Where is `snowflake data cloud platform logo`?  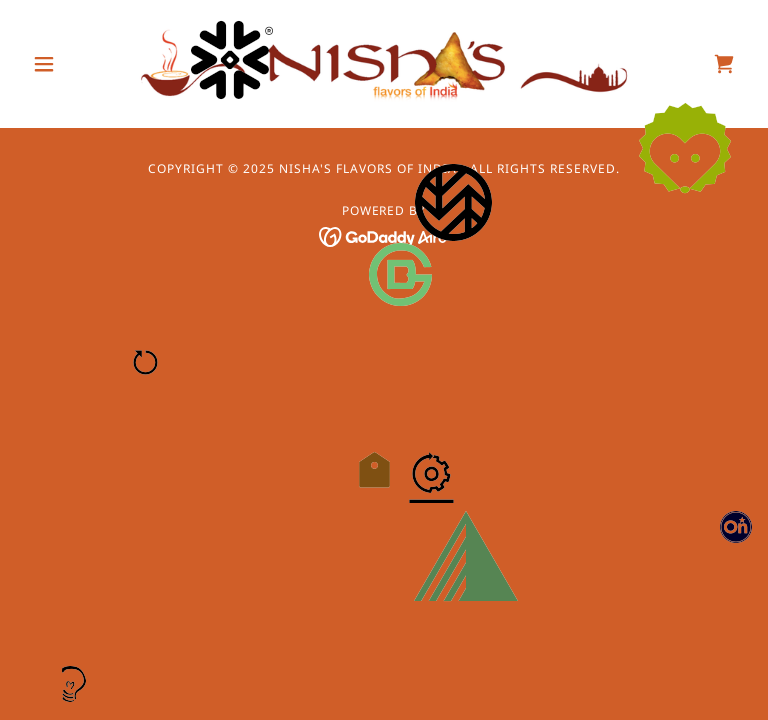
snowflake data cloud platform logo is located at coordinates (232, 60).